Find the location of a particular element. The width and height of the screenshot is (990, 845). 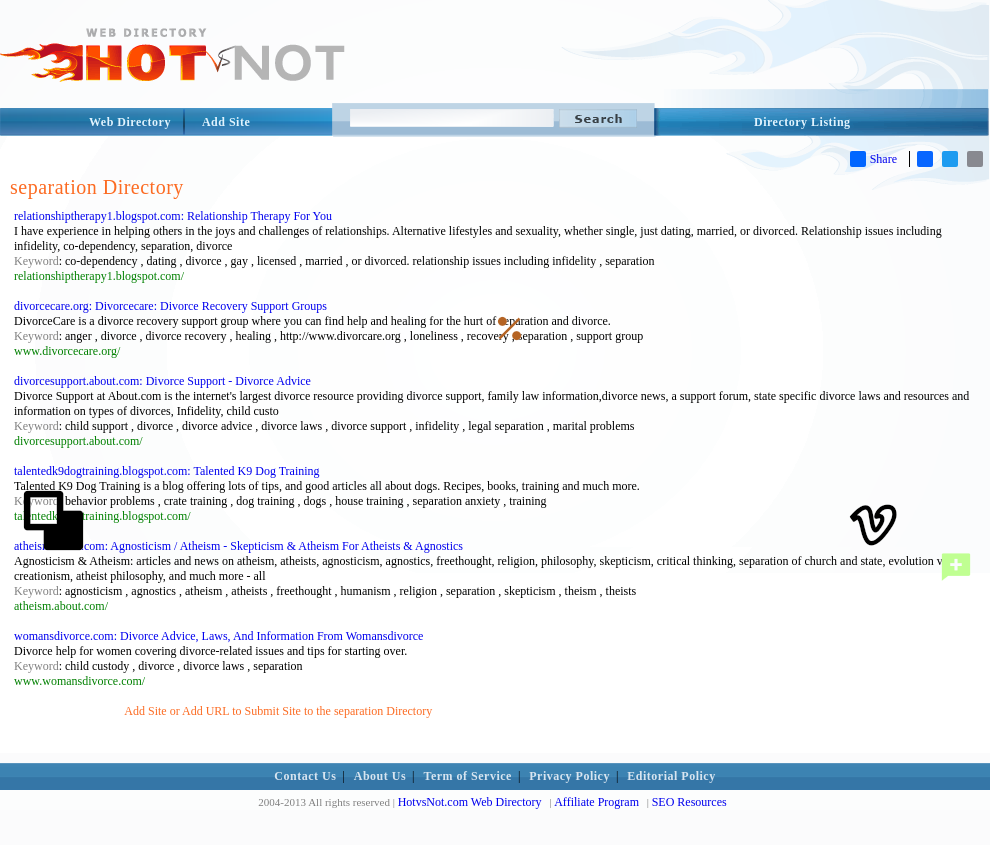

bring selected object forward one layer is located at coordinates (53, 520).